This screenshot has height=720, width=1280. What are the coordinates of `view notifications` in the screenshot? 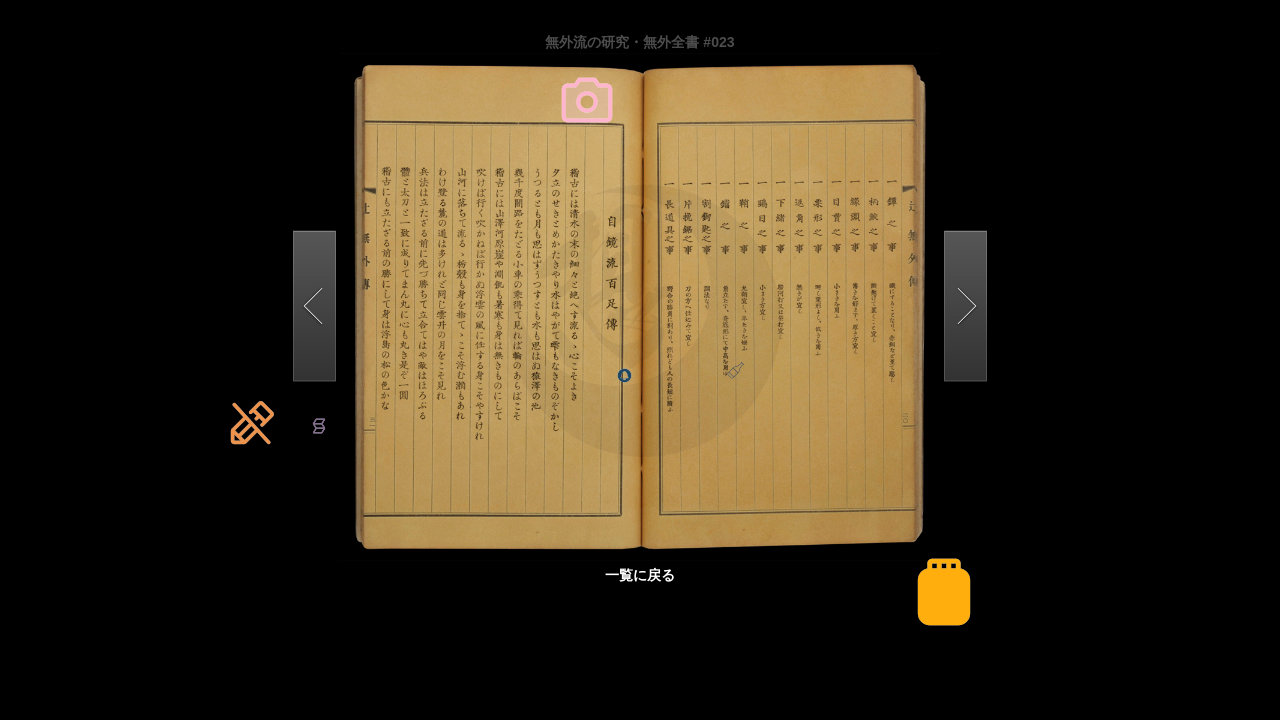 It's located at (624, 375).